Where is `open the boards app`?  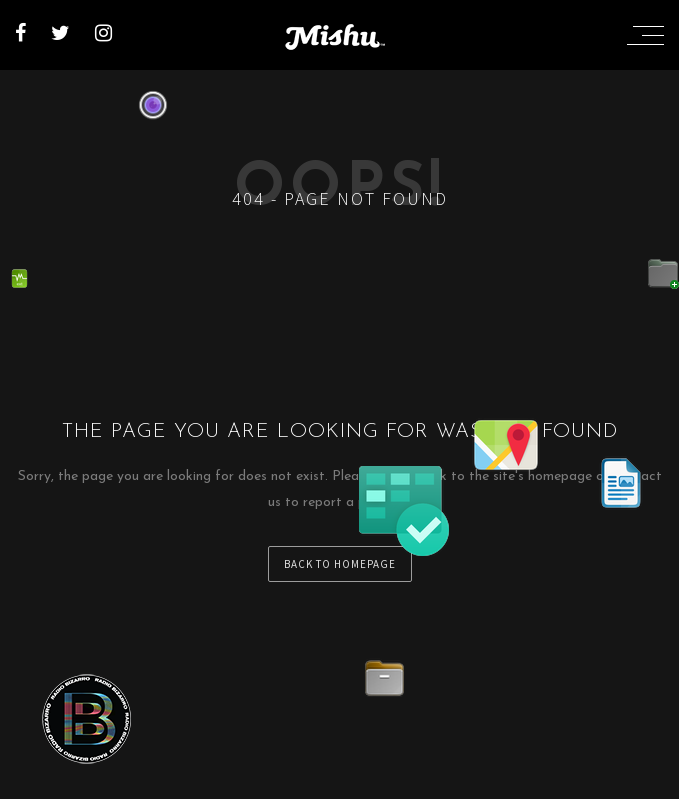
open the boards app is located at coordinates (404, 511).